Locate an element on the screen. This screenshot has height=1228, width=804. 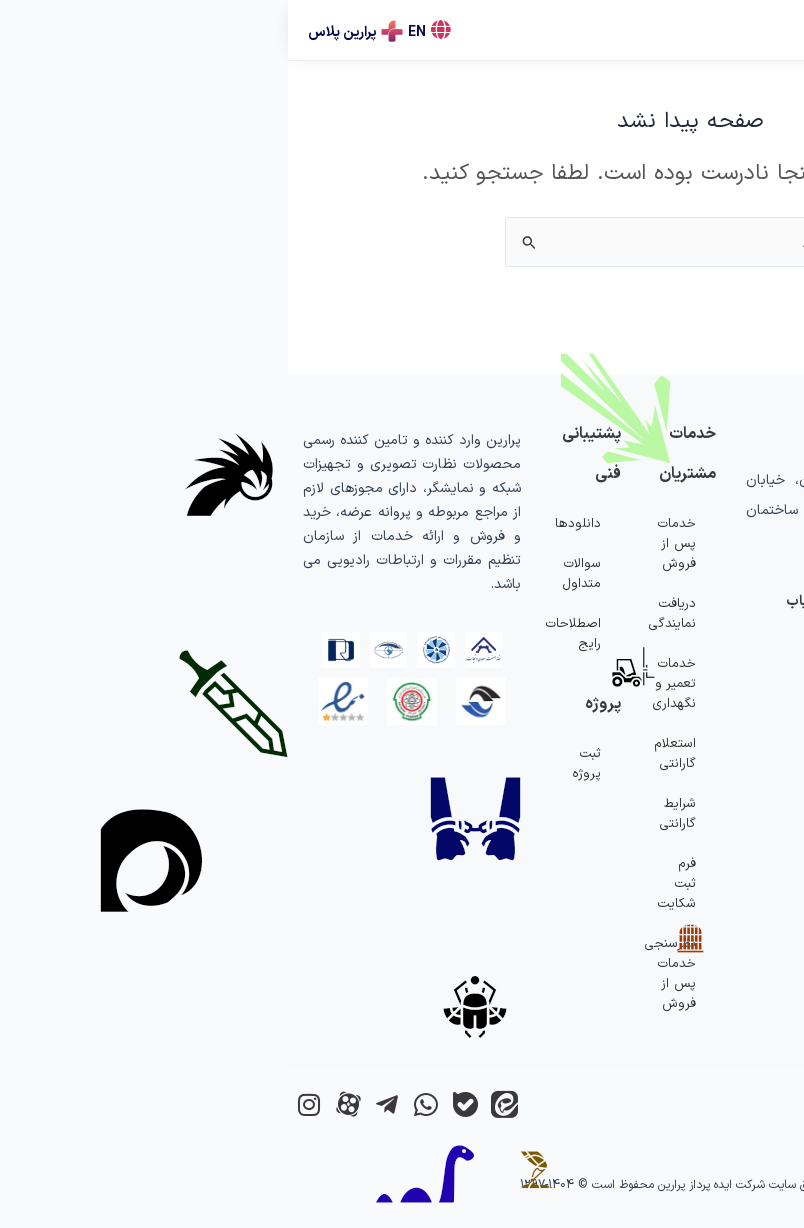
access warehouse or inventory management is located at coordinates (633, 665).